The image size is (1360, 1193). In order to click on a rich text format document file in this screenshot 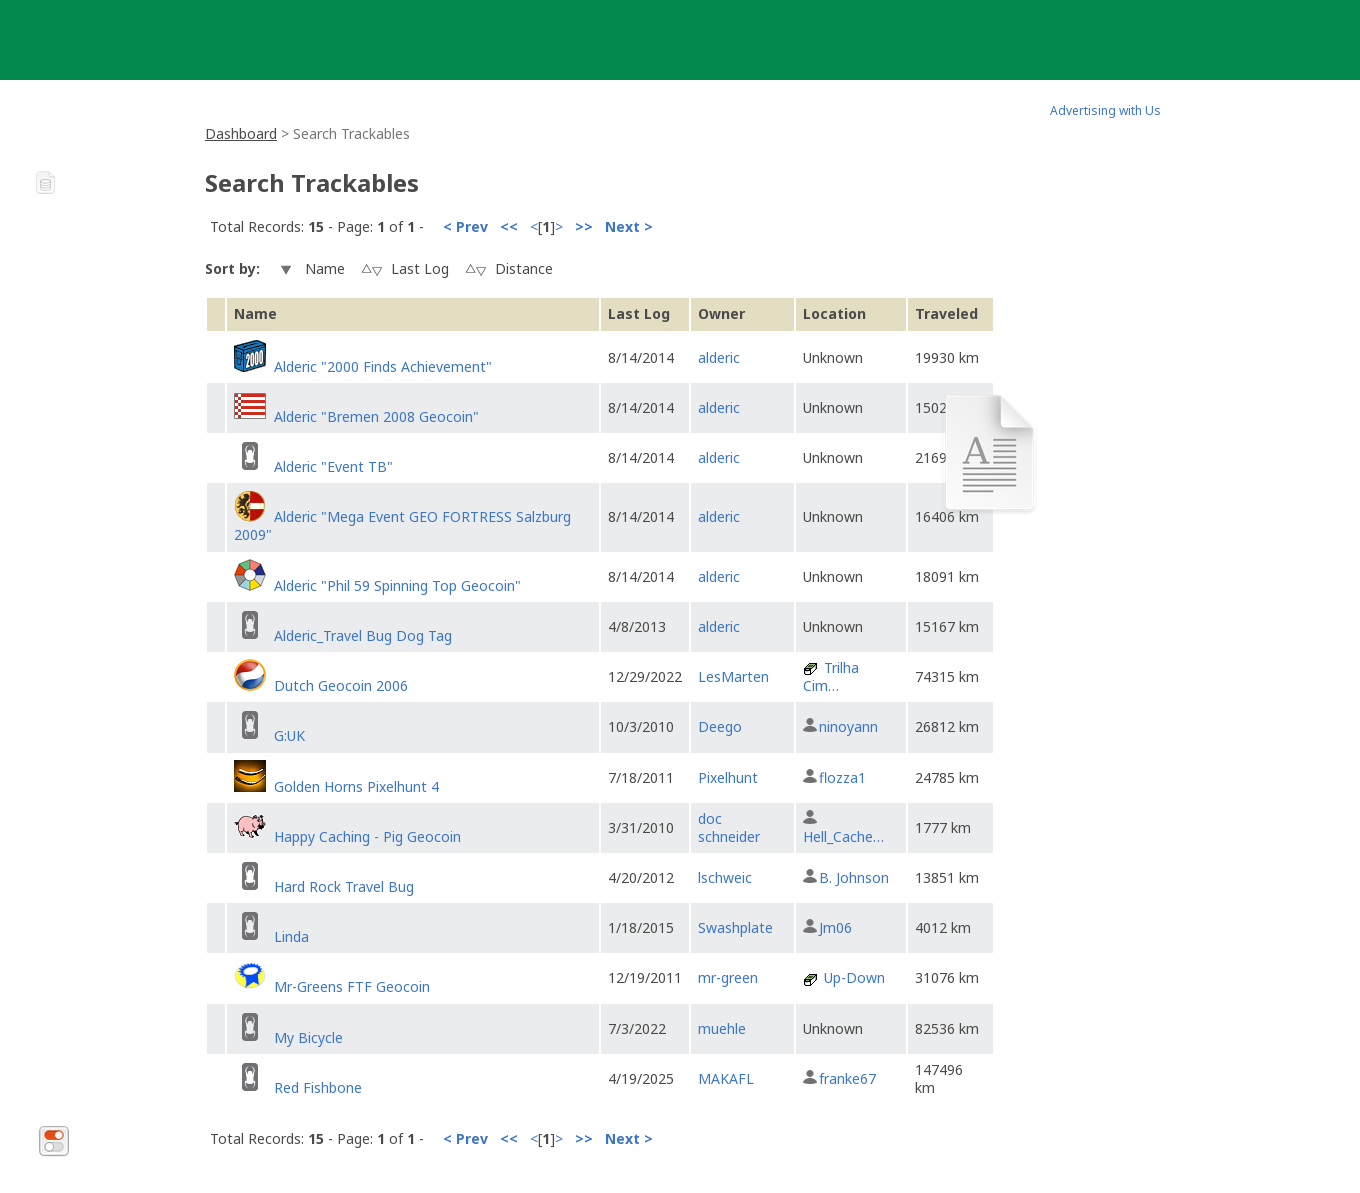, I will do `click(989, 454)`.